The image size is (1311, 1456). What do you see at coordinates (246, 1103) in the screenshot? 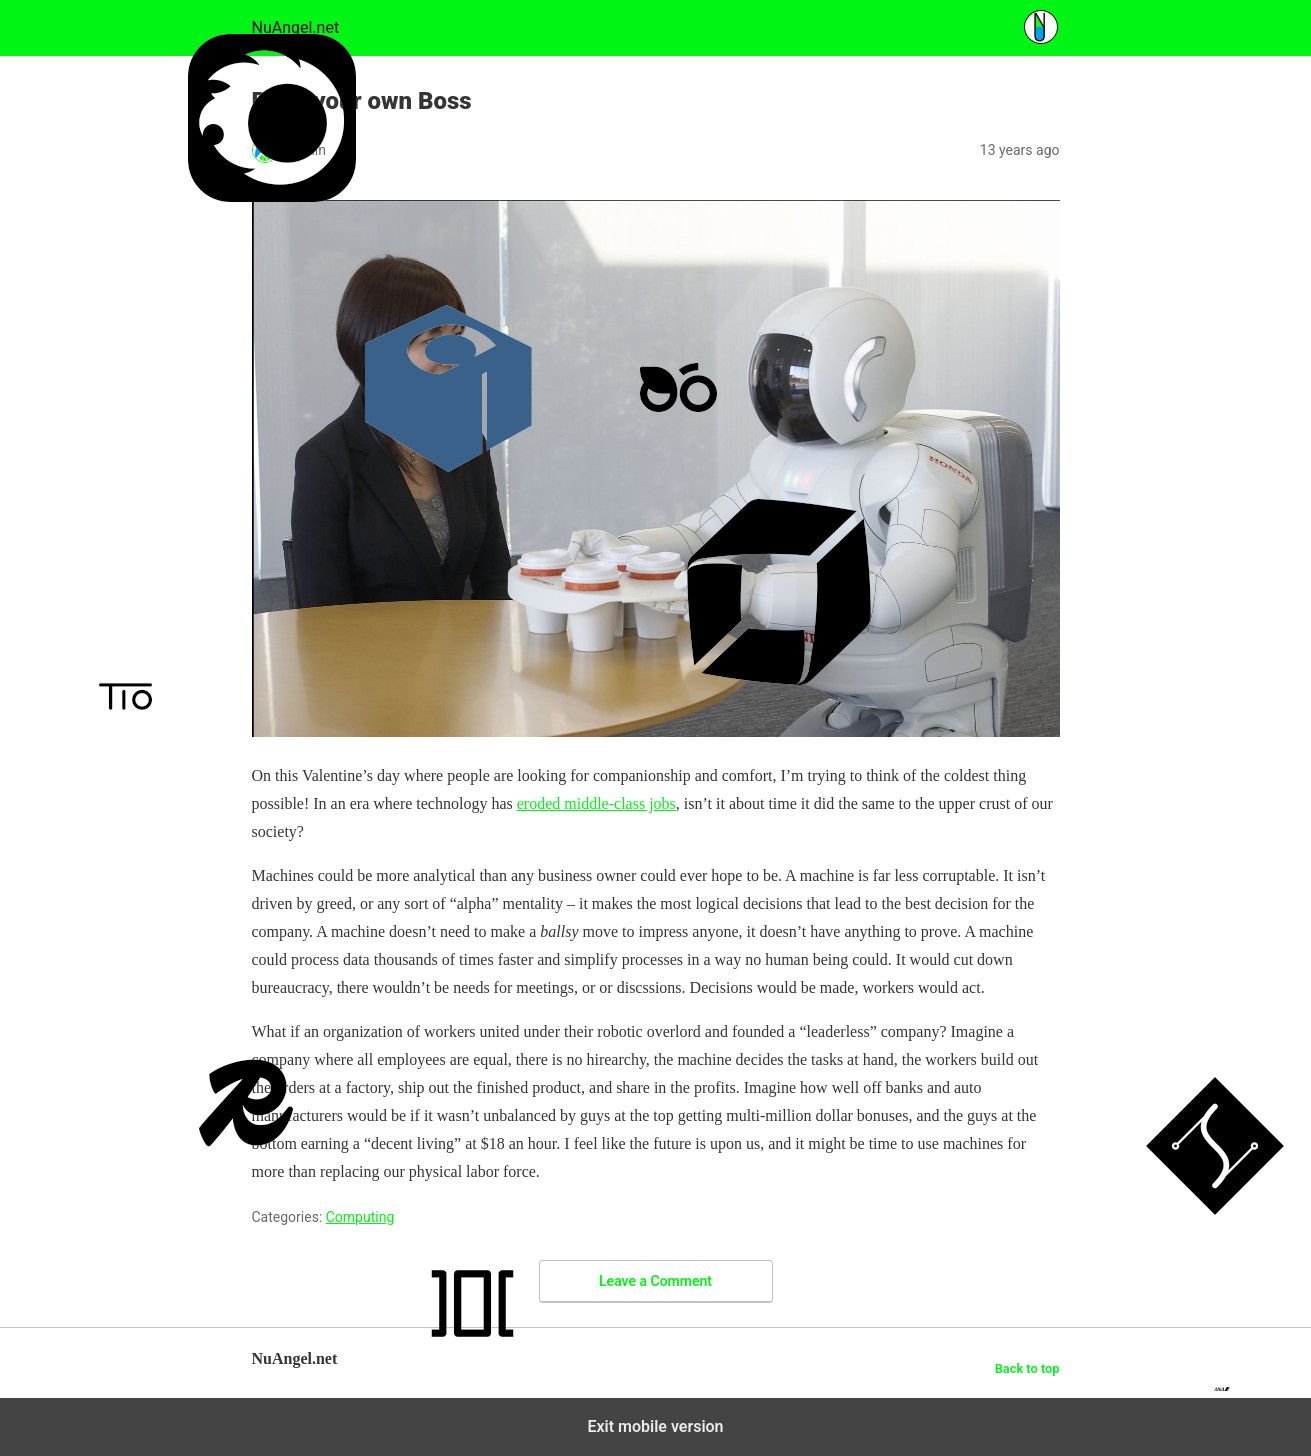
I see `Redis database service logo` at bounding box center [246, 1103].